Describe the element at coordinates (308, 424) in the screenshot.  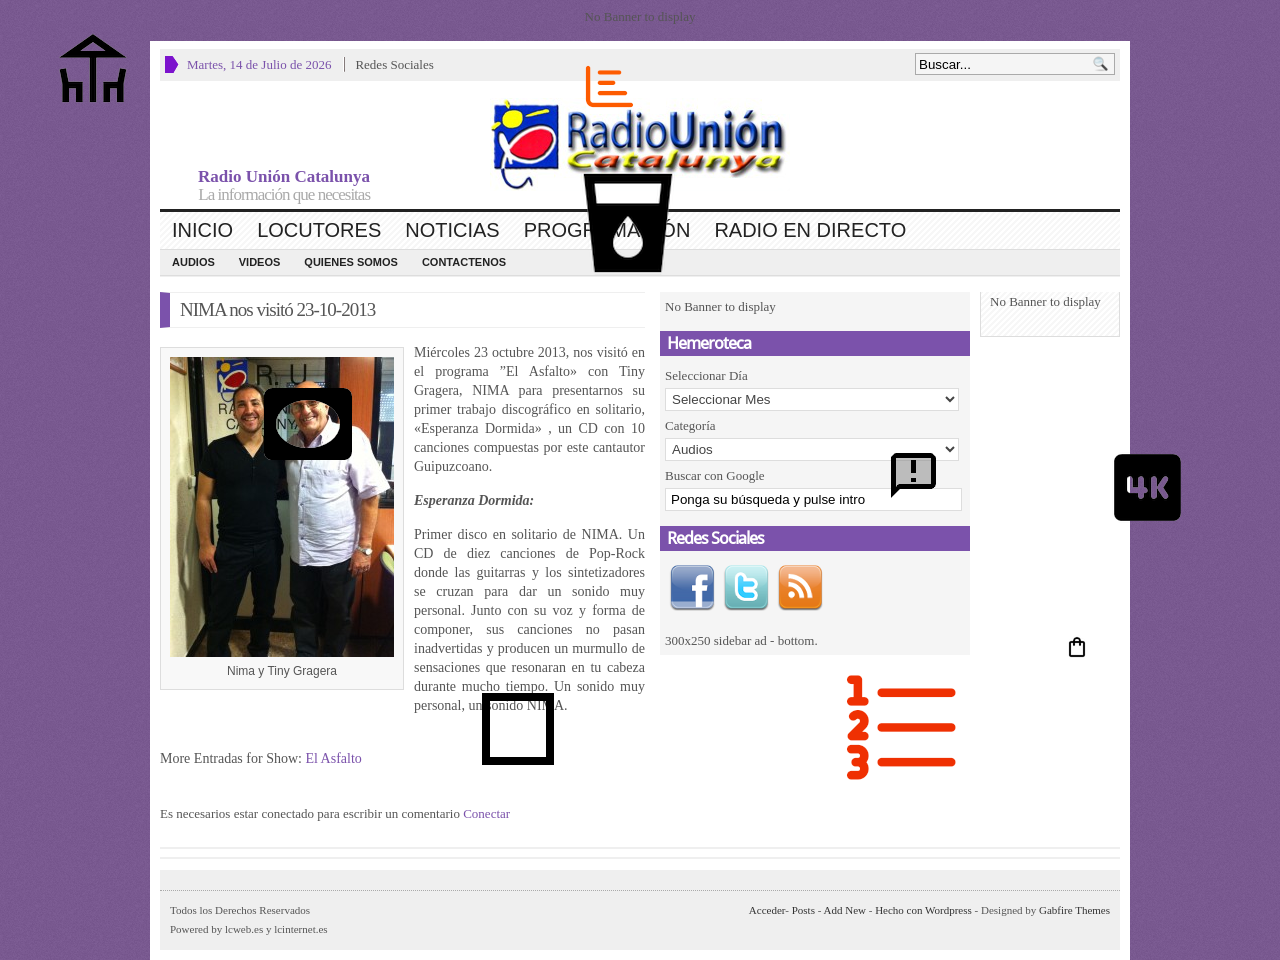
I see `apply vignette effect to photo` at that location.